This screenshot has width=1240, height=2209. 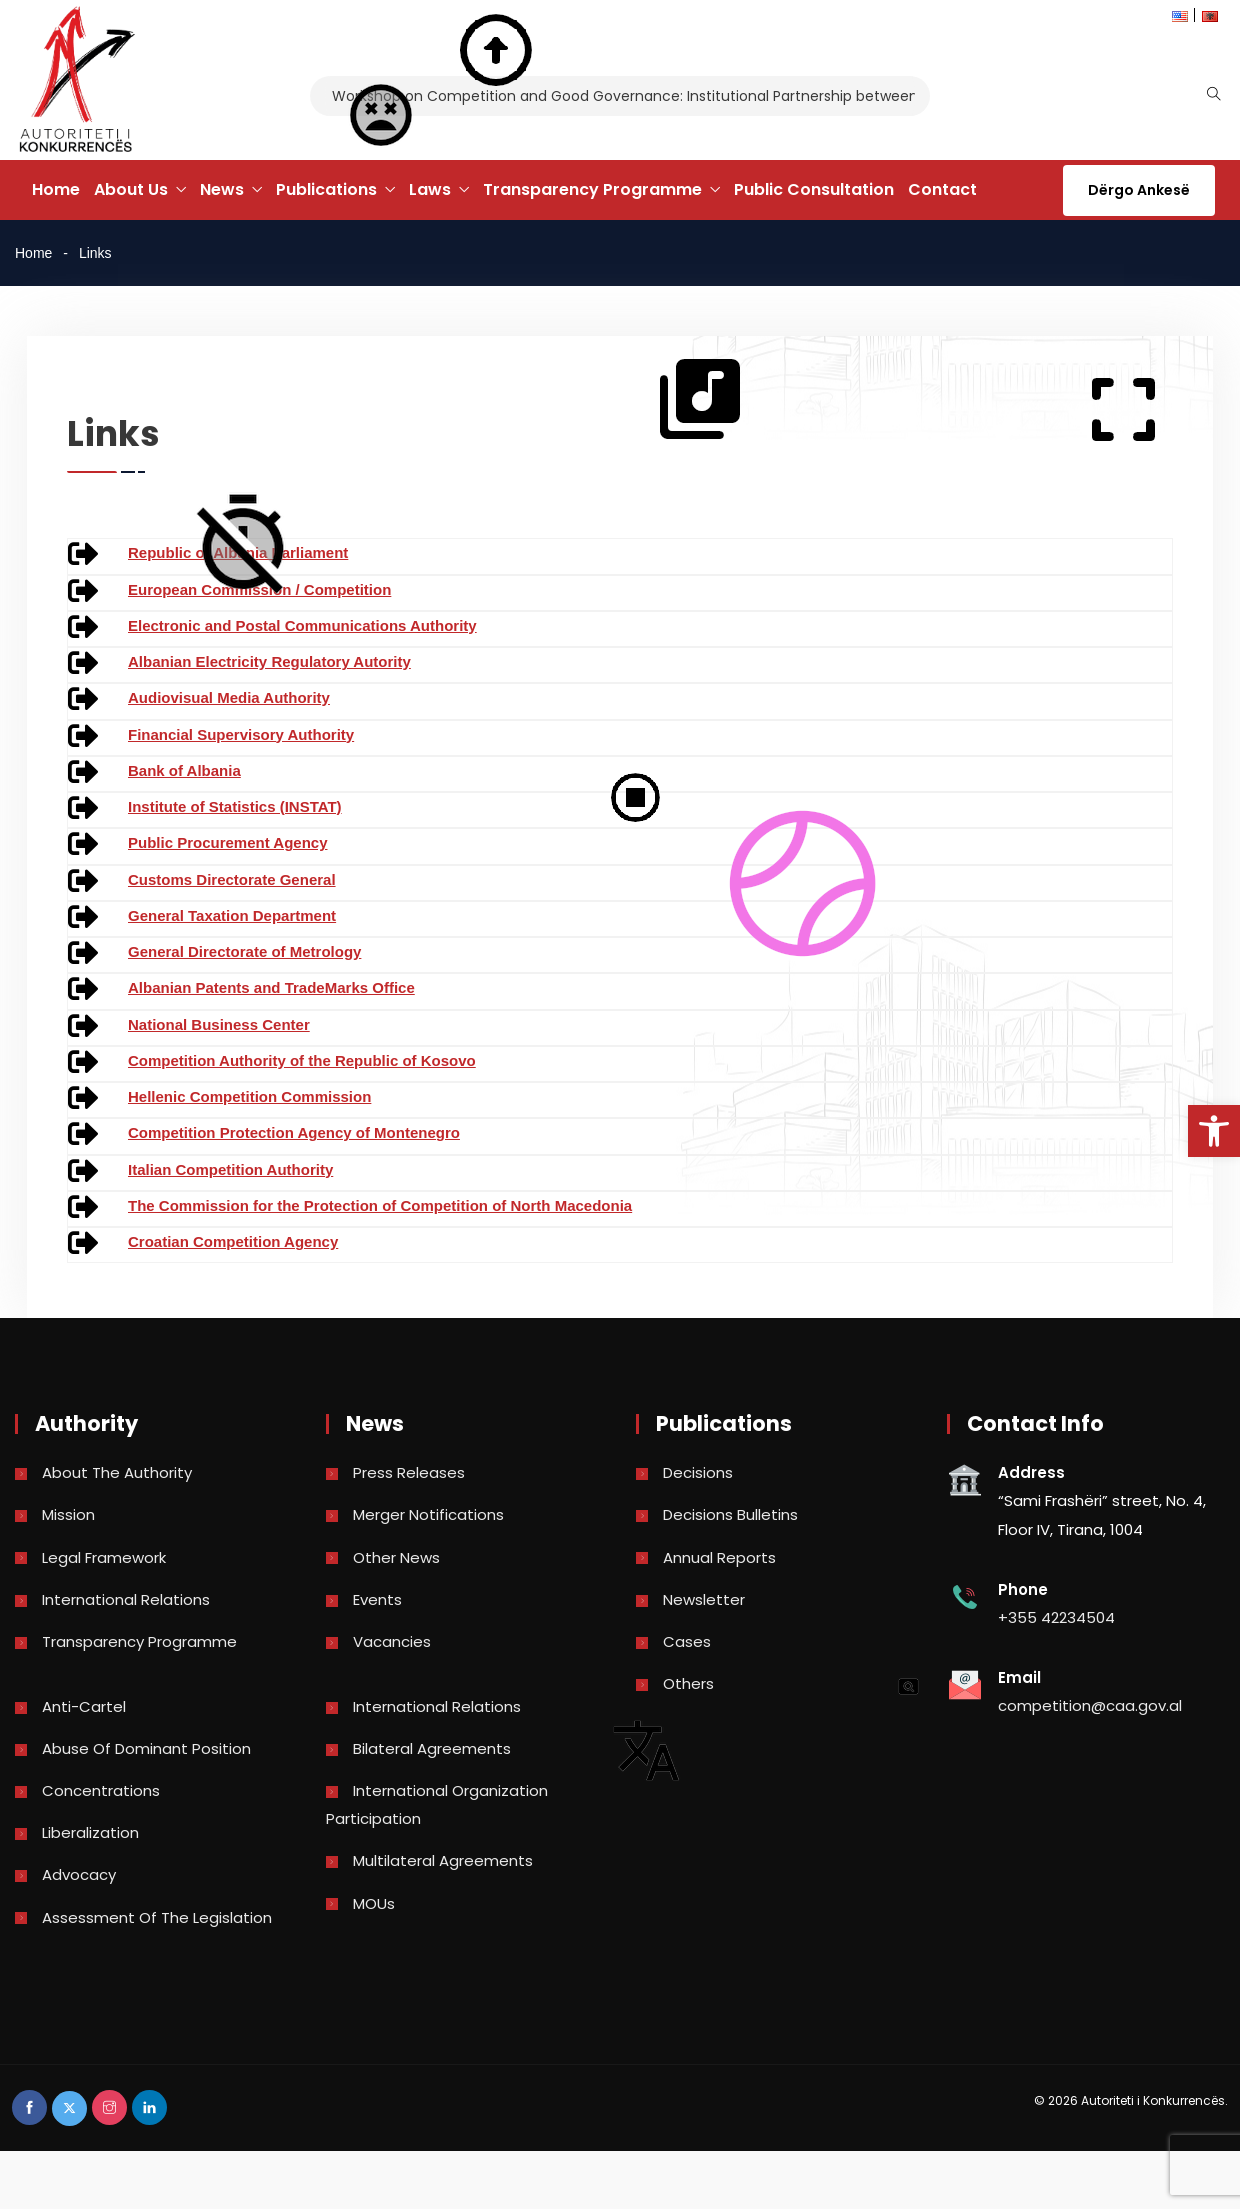 What do you see at coordinates (635, 797) in the screenshot?
I see `stop media playback` at bounding box center [635, 797].